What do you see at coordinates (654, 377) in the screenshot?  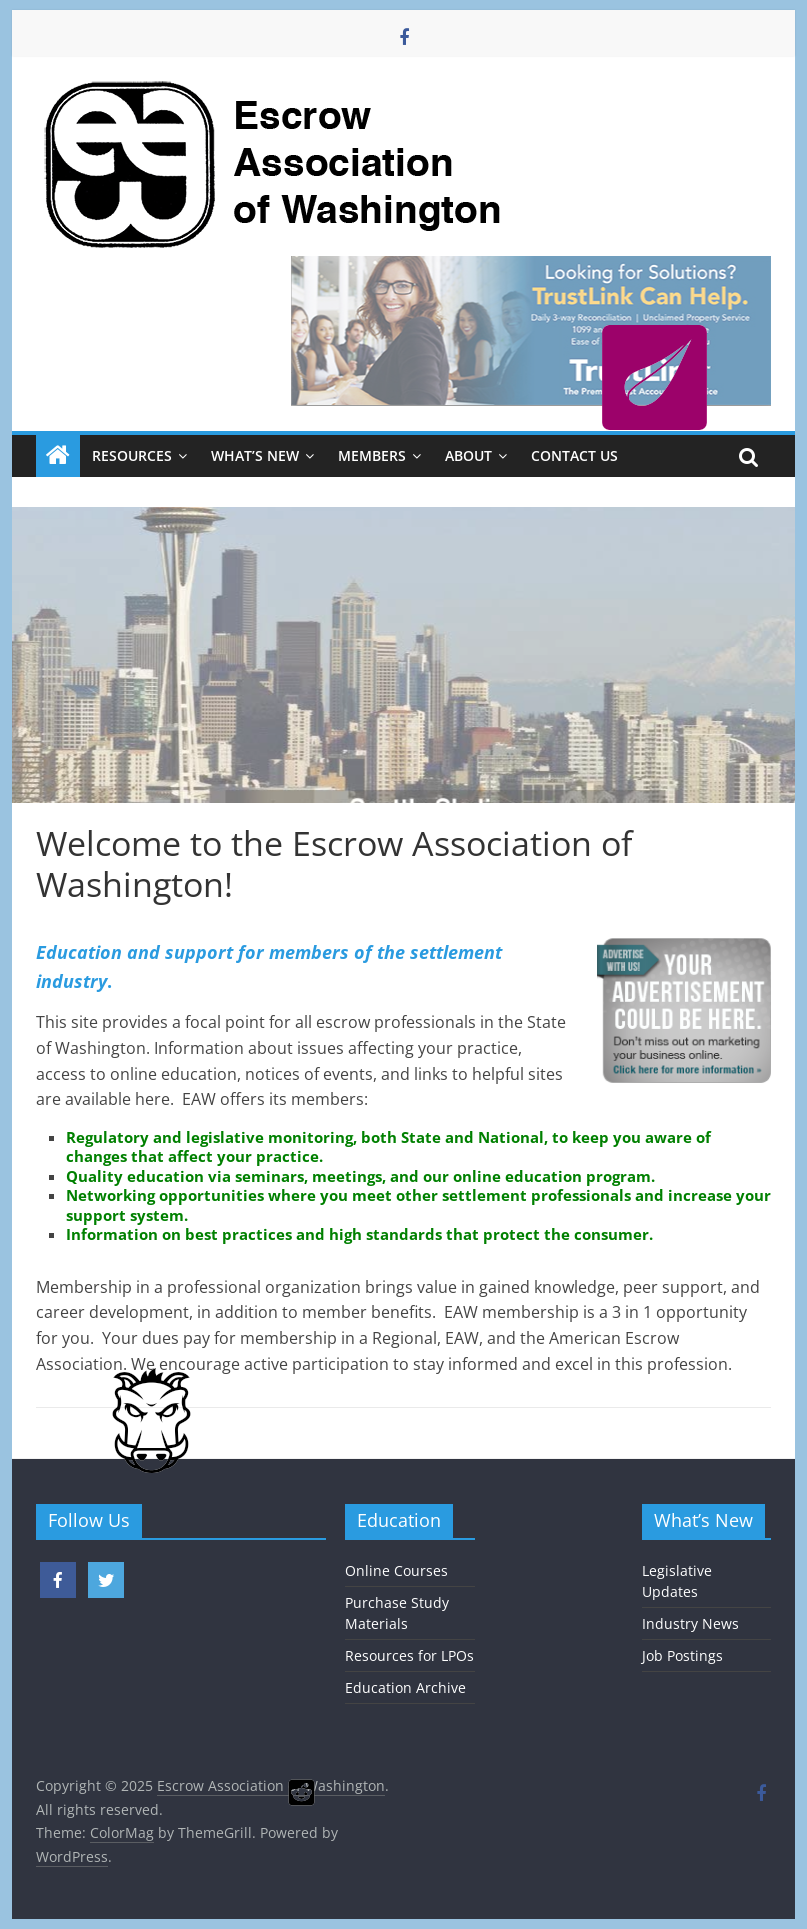 I see `thymeleaf java template engine logo` at bounding box center [654, 377].